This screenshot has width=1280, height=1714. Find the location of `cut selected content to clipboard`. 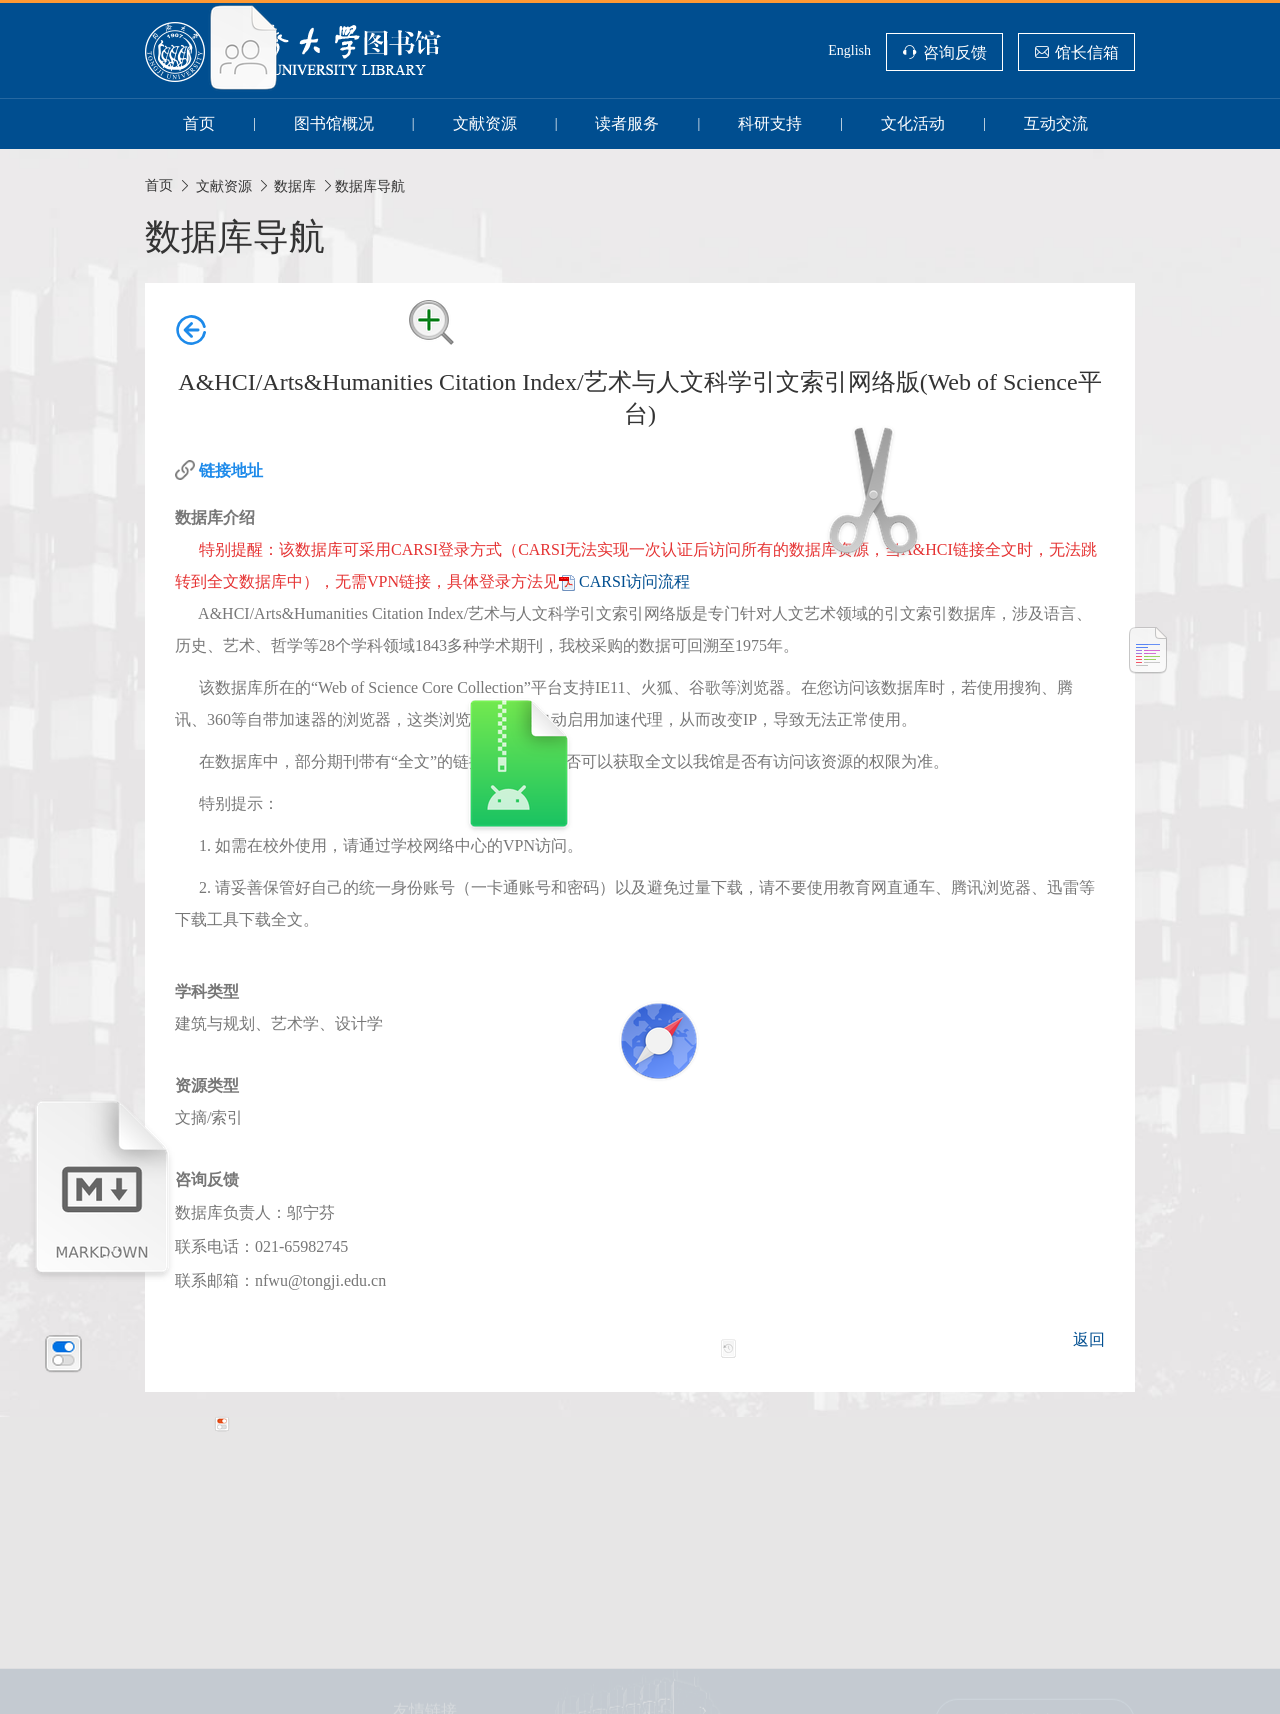

cut selected content to clipboard is located at coordinates (873, 490).